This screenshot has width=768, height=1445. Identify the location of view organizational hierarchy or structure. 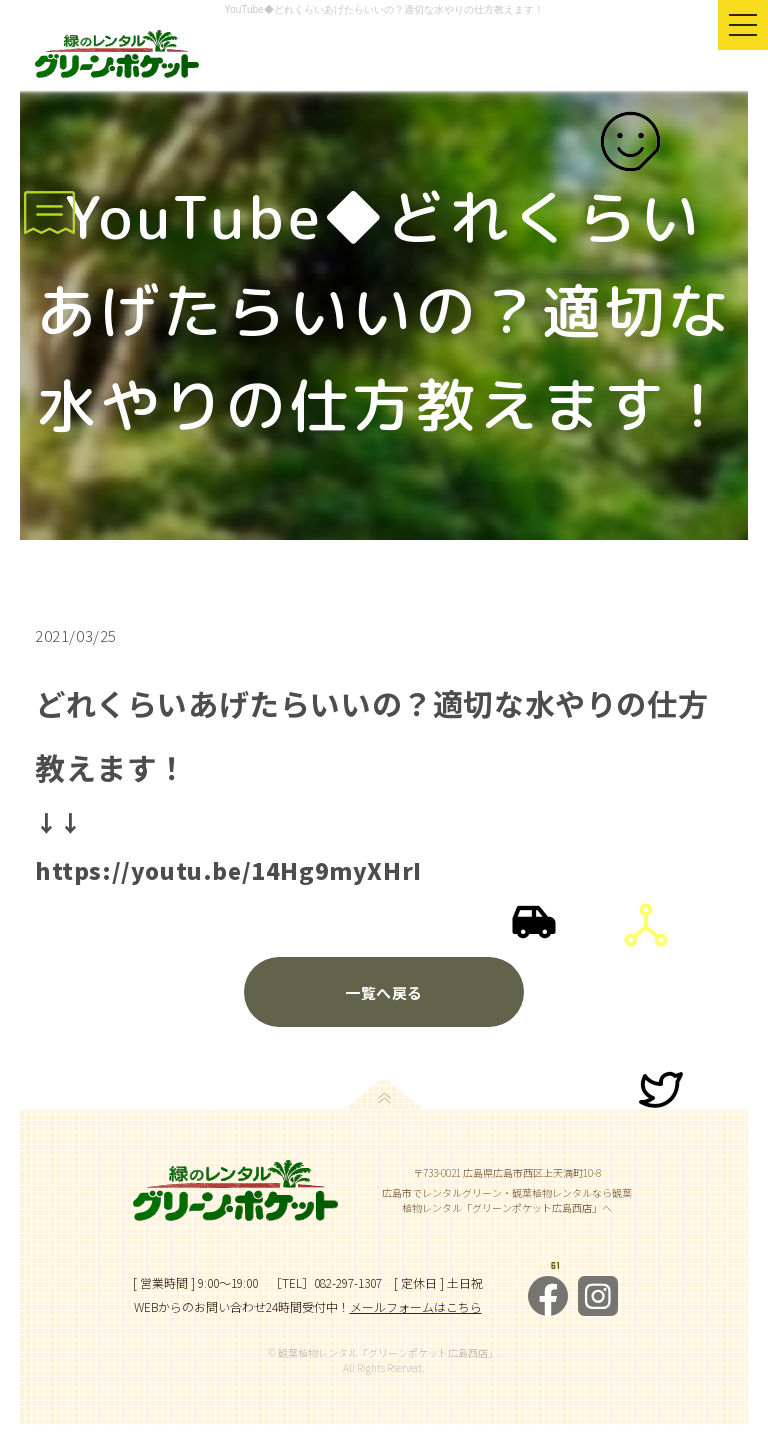
(646, 925).